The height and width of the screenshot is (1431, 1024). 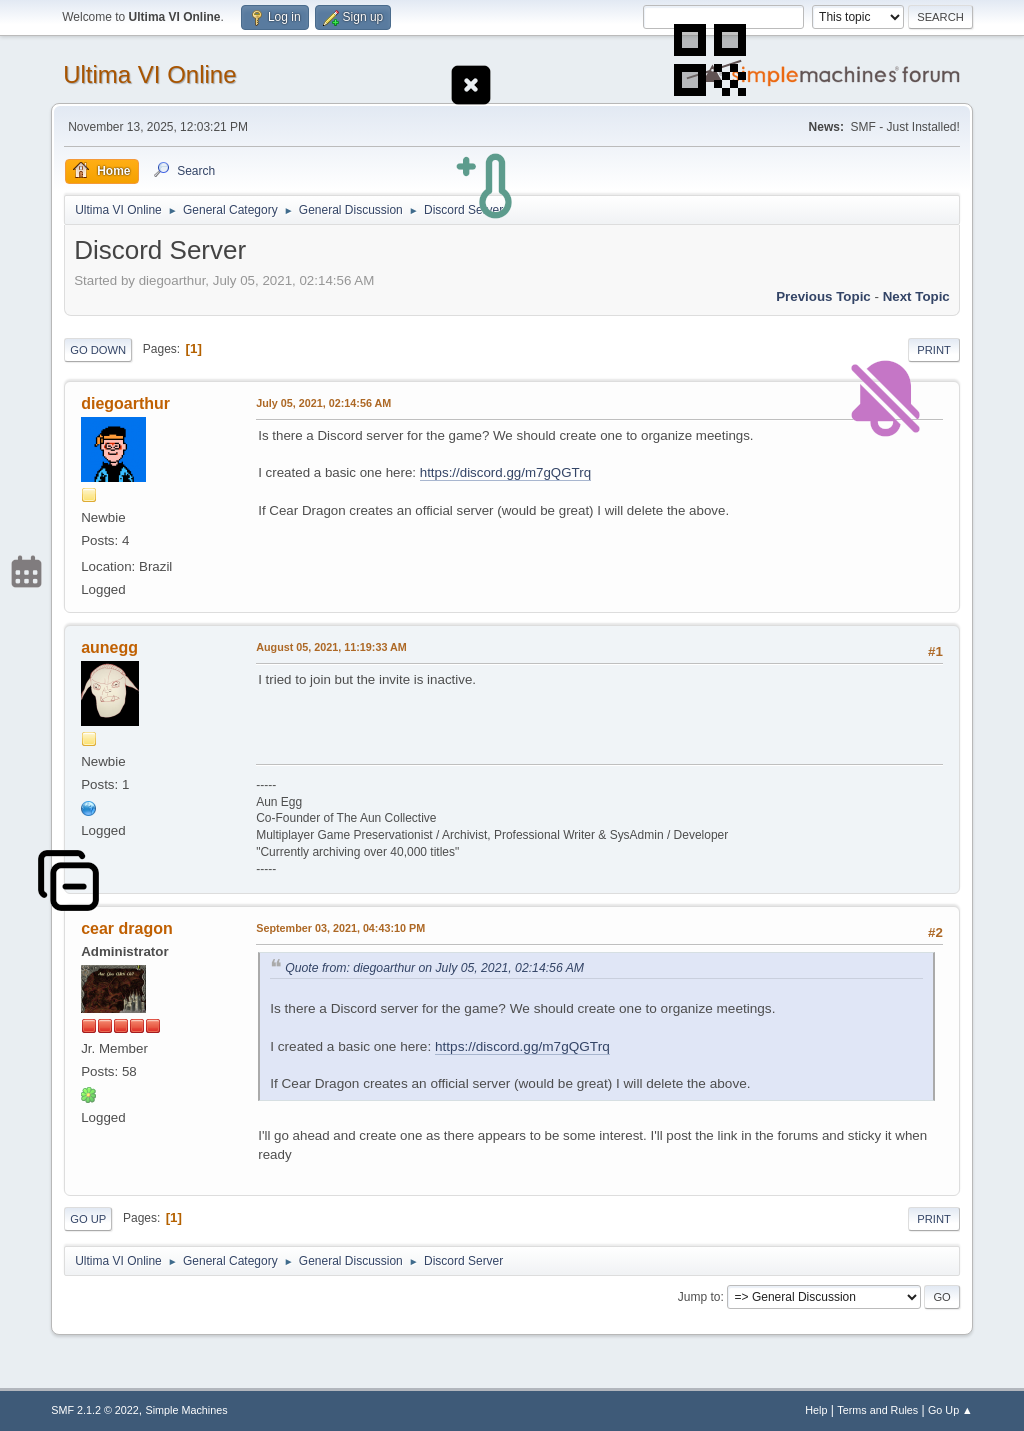 What do you see at coordinates (489, 186) in the screenshot?
I see `increase temperature setting` at bounding box center [489, 186].